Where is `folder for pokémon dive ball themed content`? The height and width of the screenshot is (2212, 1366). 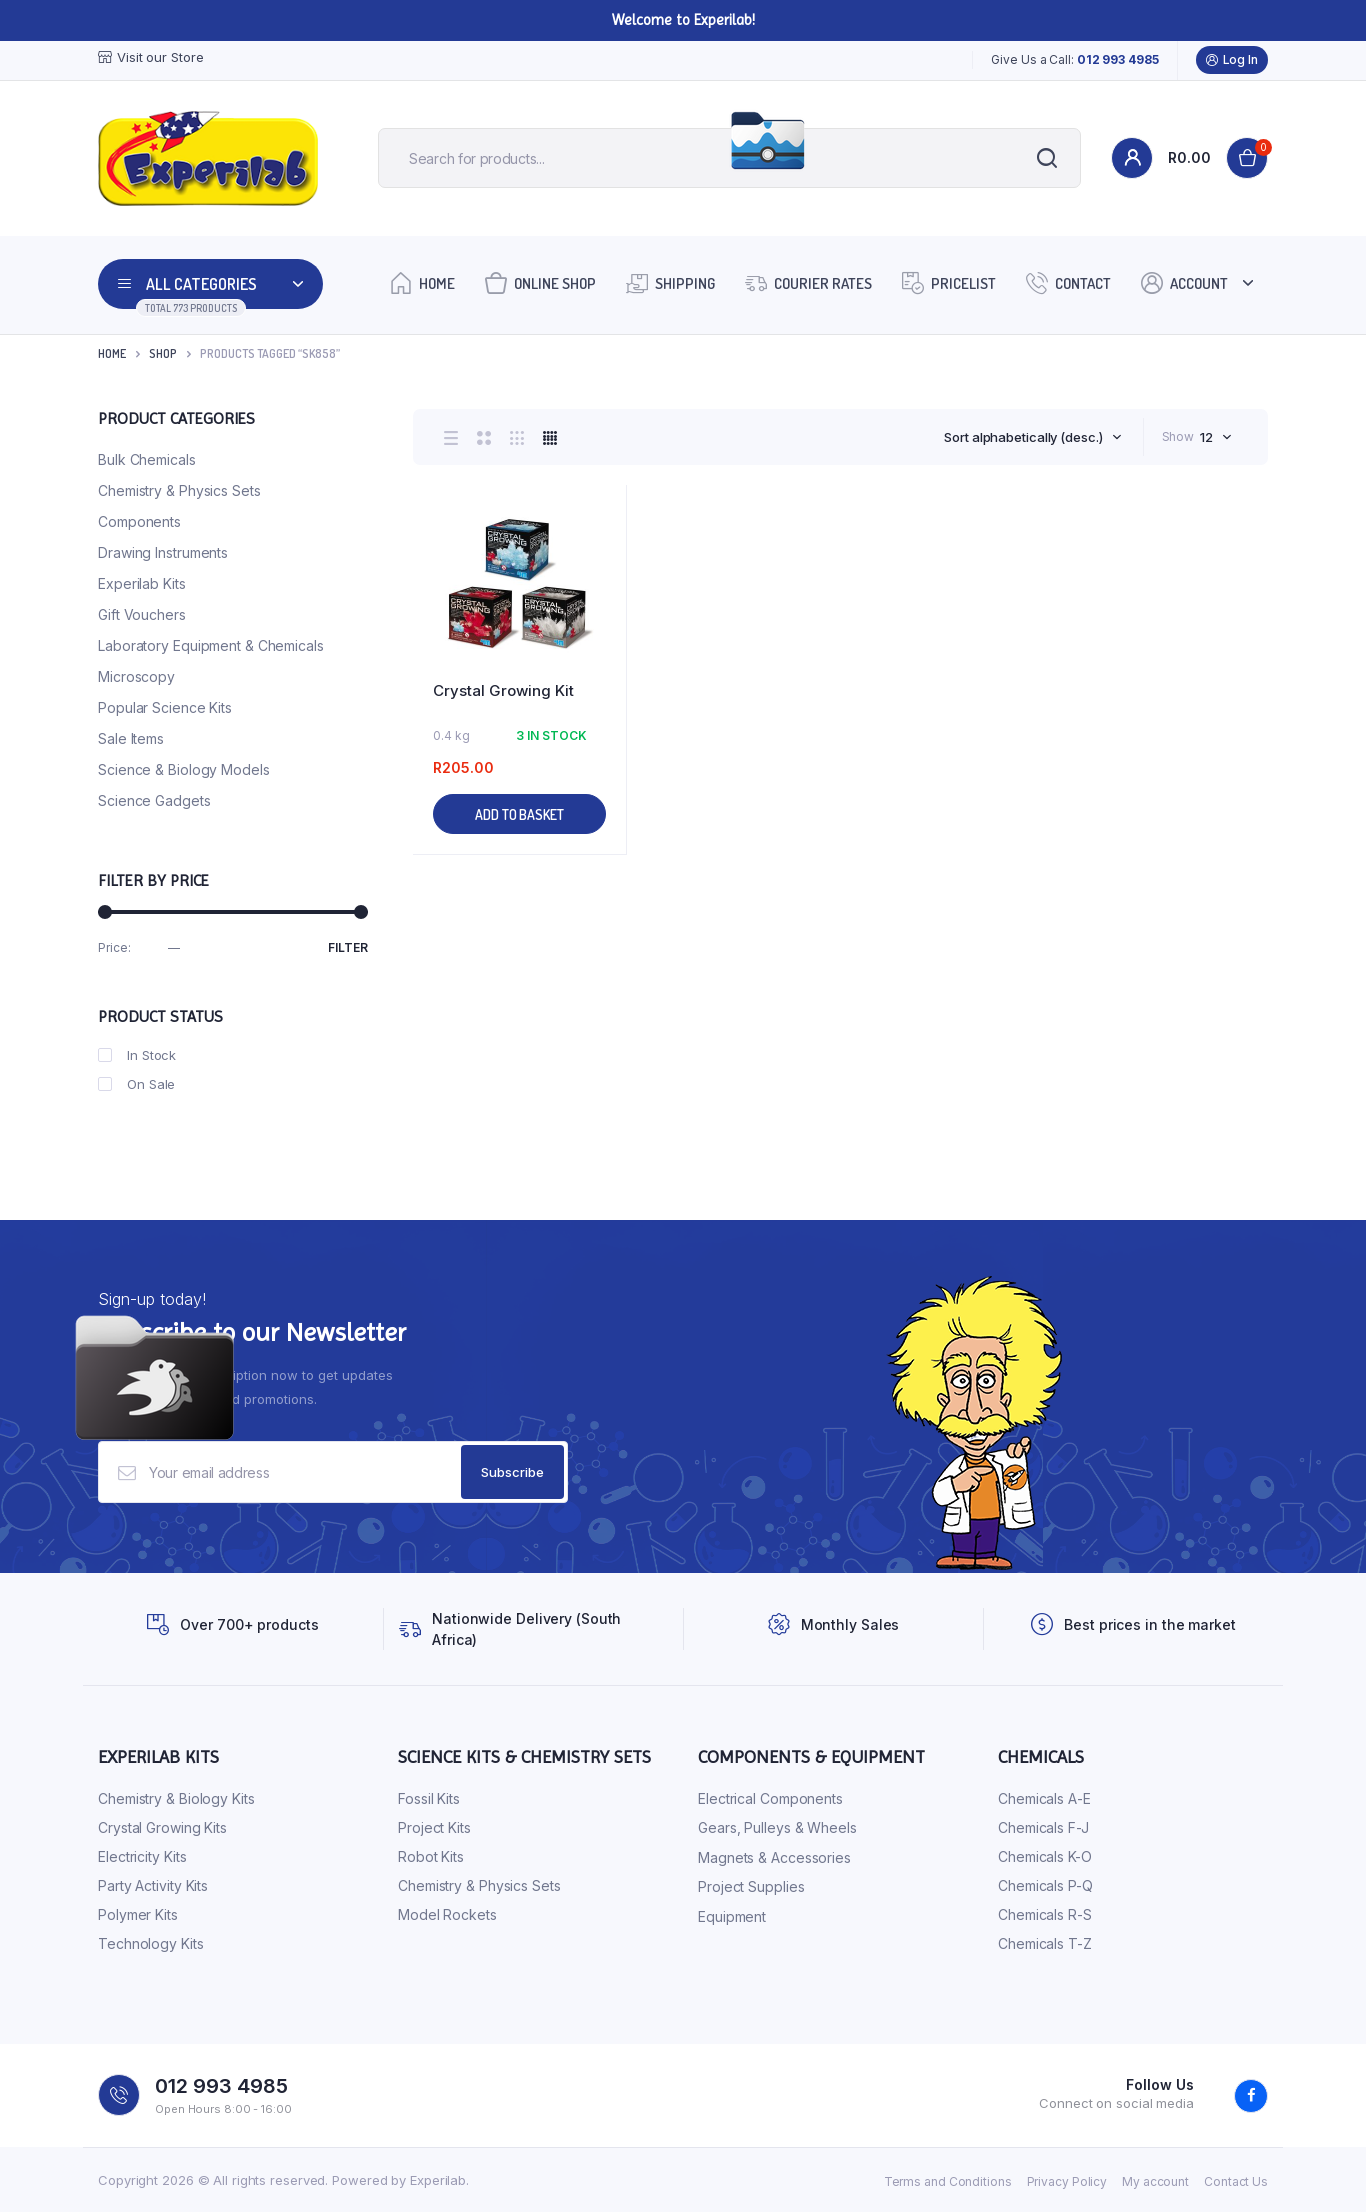 folder for pokémon dive ball themed content is located at coordinates (767, 142).